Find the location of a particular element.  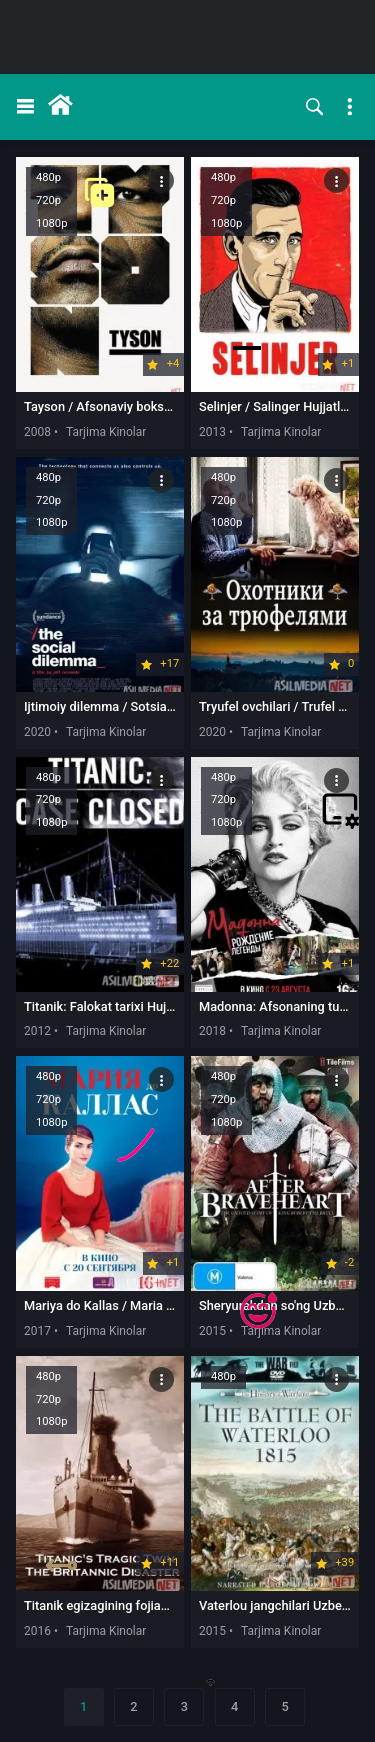

go back to the previous screen is located at coordinates (61, 1565).